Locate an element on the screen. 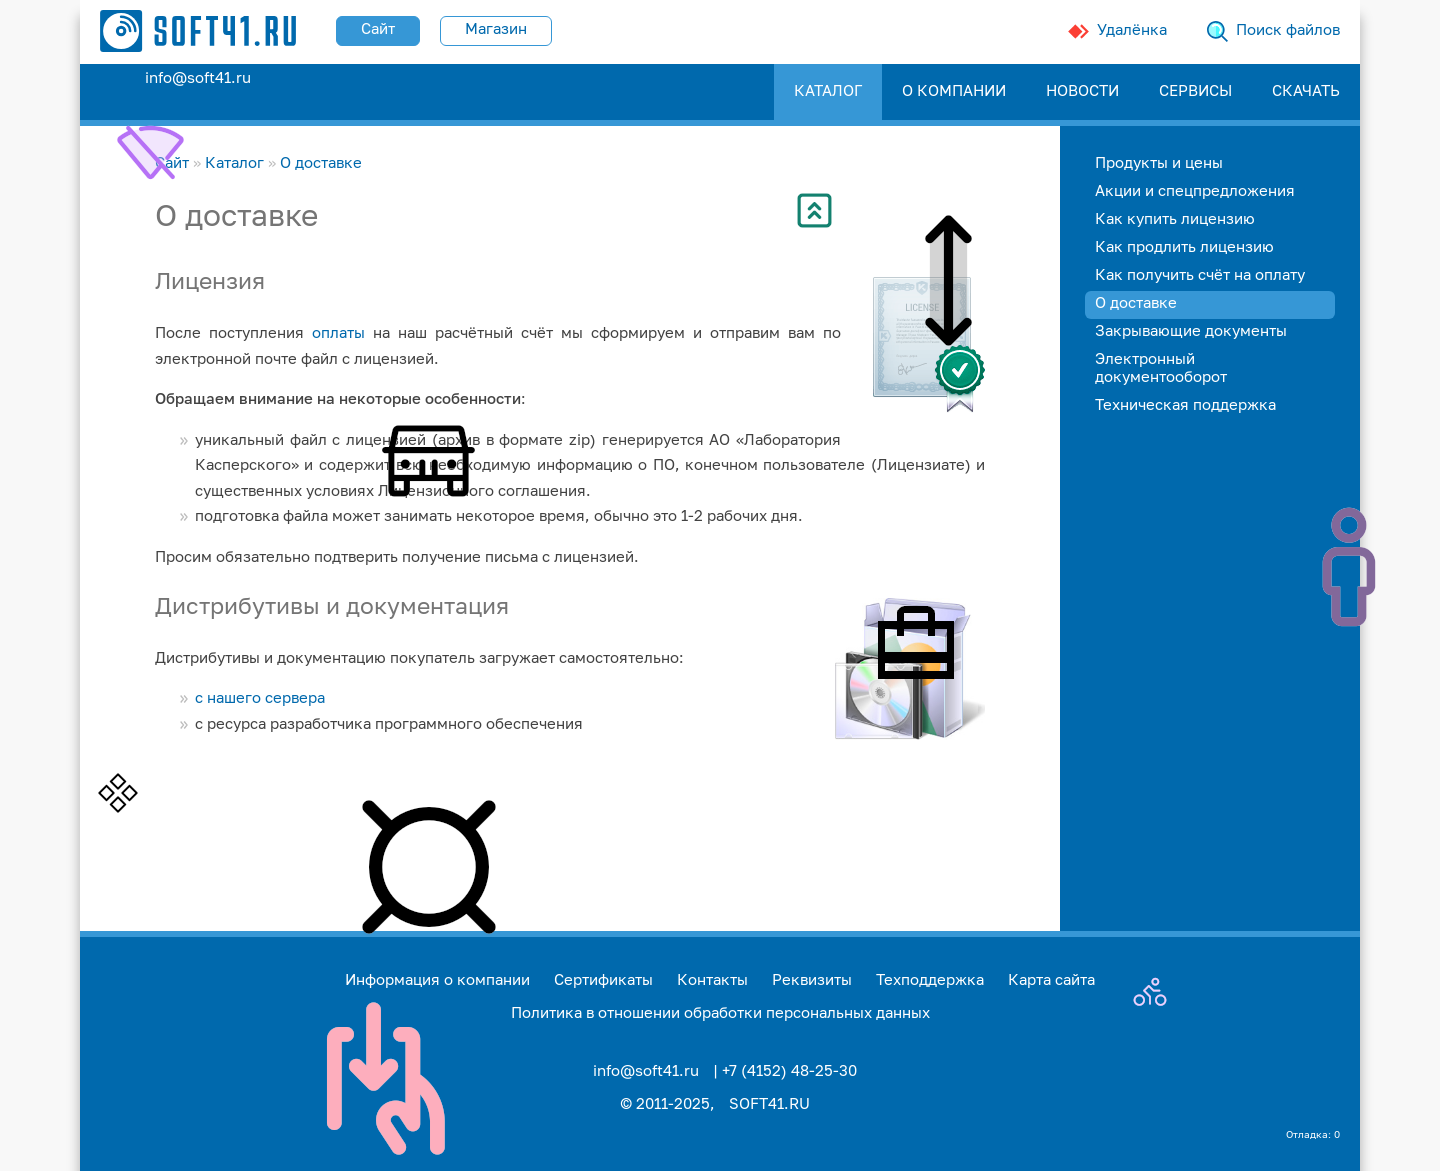 This screenshot has height=1171, width=1440. withdraw funds or cash out is located at coordinates (378, 1078).